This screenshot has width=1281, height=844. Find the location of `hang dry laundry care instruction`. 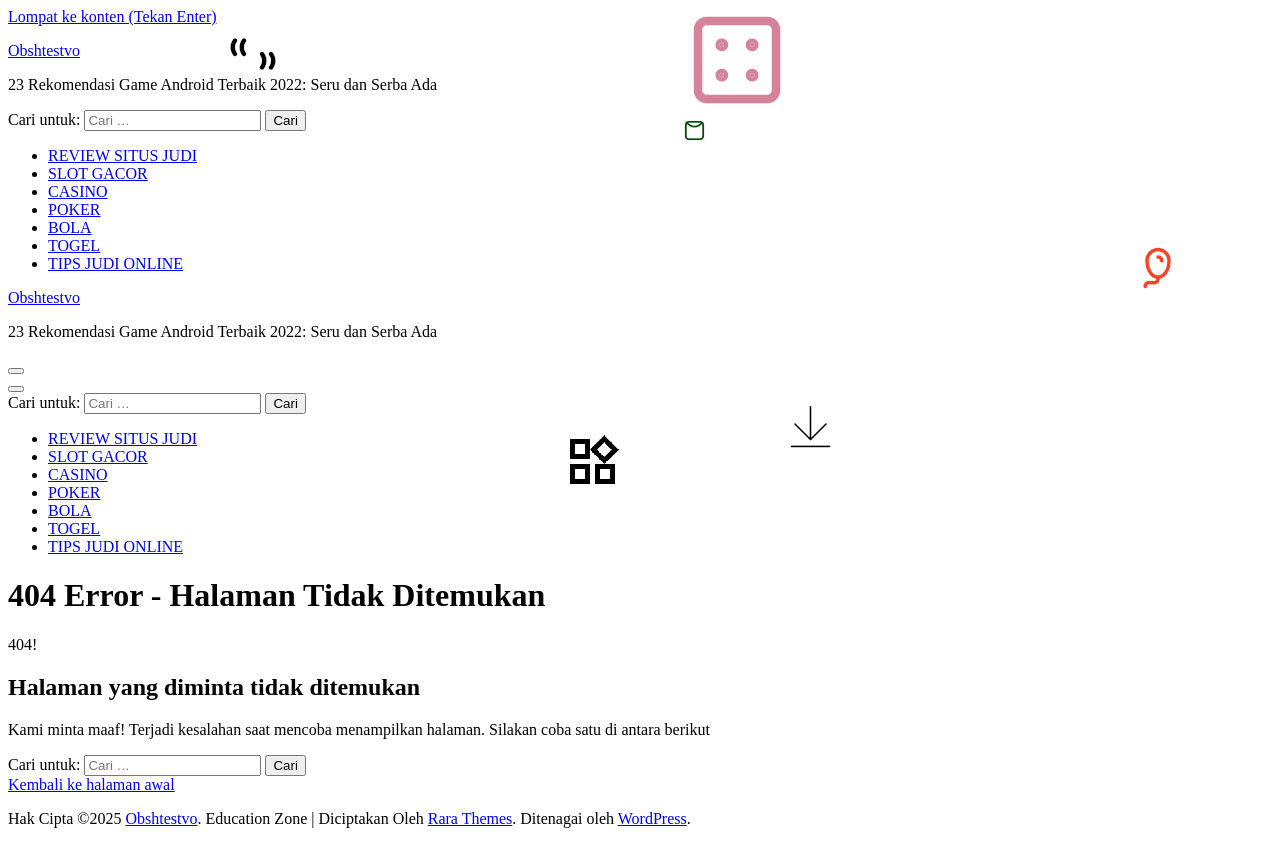

hang dry laundry care instruction is located at coordinates (694, 130).